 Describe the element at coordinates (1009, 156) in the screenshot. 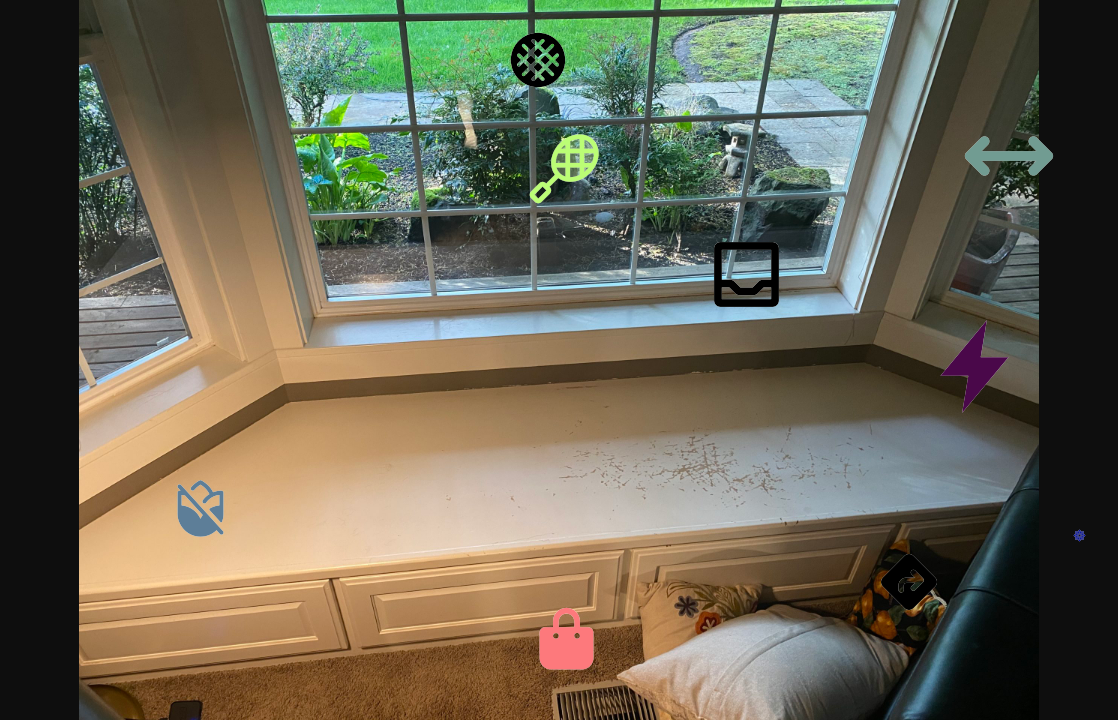

I see `resize or adjust width horizontally` at that location.